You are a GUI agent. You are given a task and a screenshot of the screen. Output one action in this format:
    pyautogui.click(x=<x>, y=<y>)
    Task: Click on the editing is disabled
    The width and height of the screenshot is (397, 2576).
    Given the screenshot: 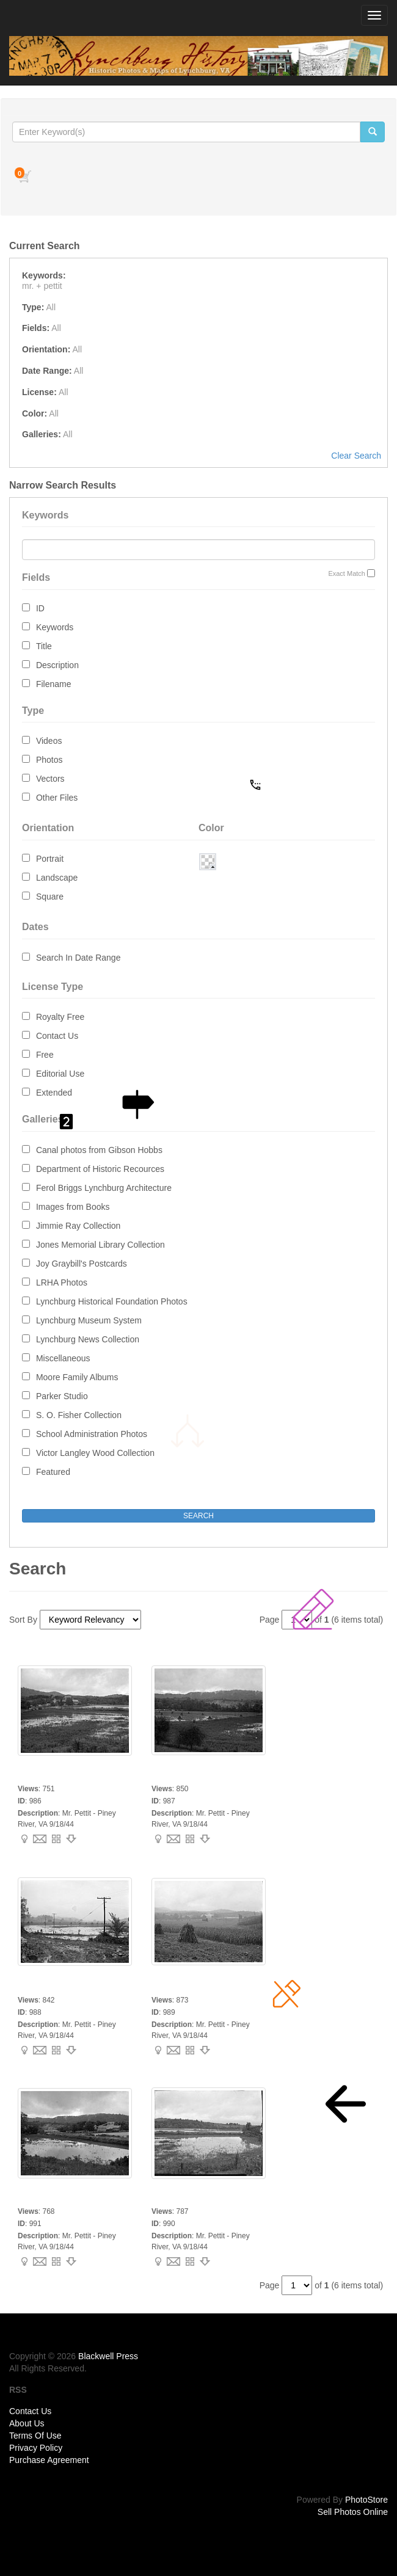 What is the action you would take?
    pyautogui.click(x=286, y=1994)
    